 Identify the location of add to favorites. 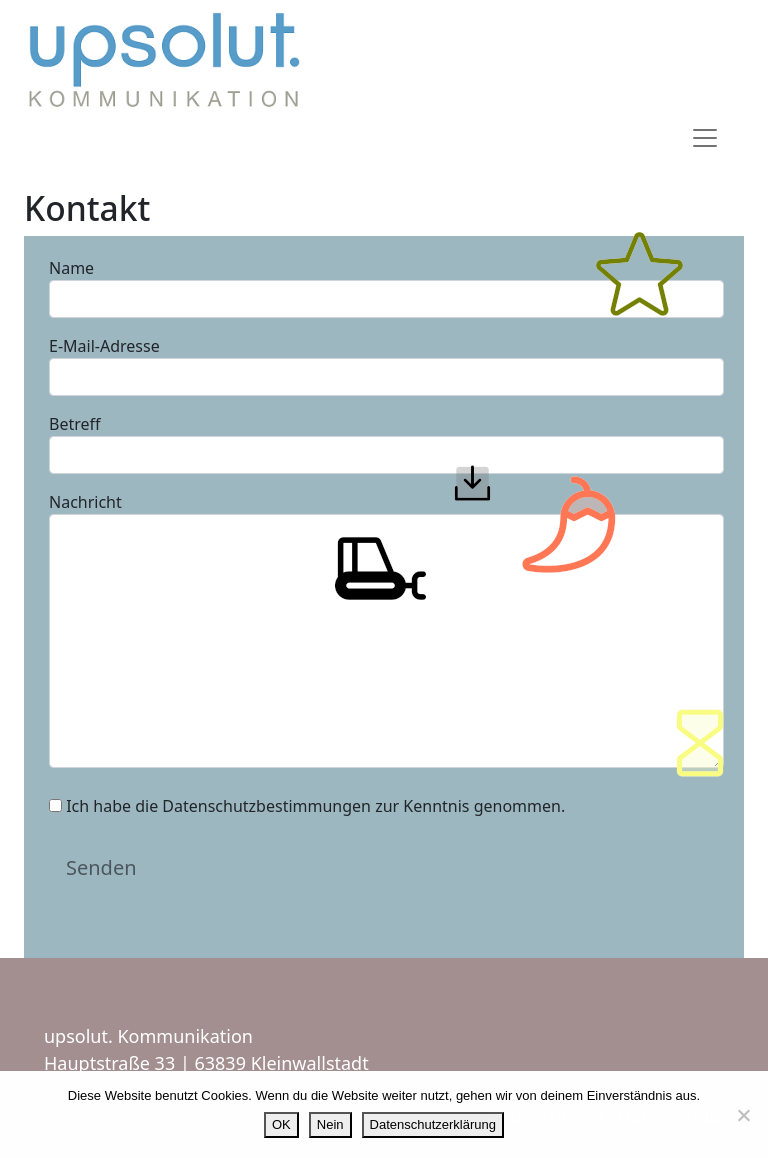
(639, 275).